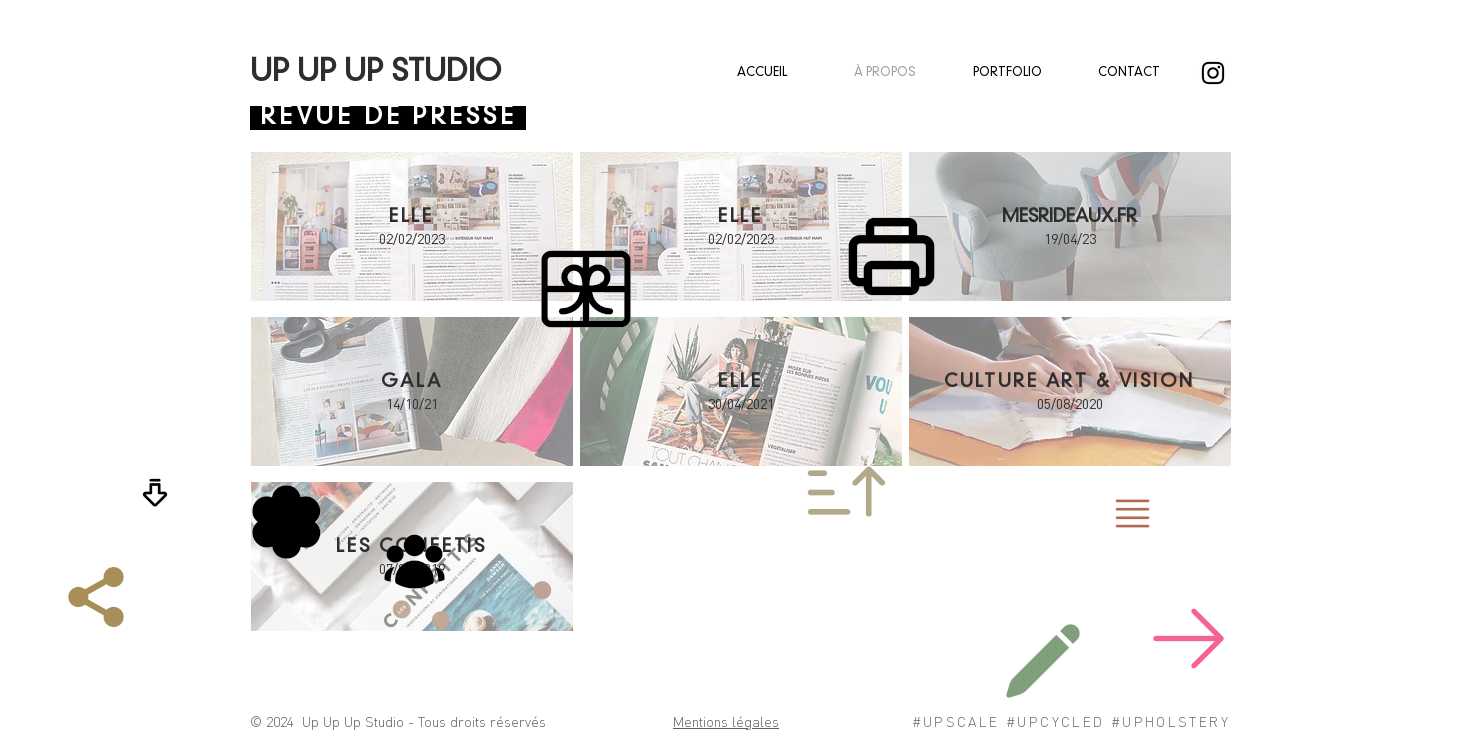 The height and width of the screenshot is (738, 1480). I want to click on download file to device, so click(155, 493).